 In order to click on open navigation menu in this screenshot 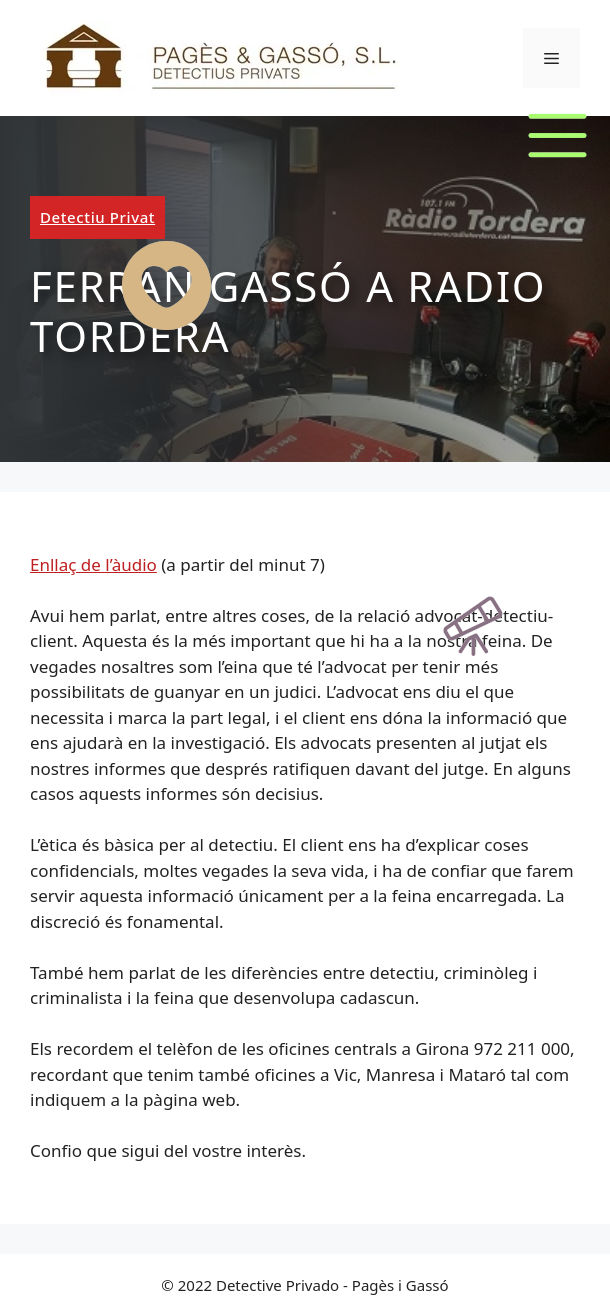, I will do `click(557, 135)`.